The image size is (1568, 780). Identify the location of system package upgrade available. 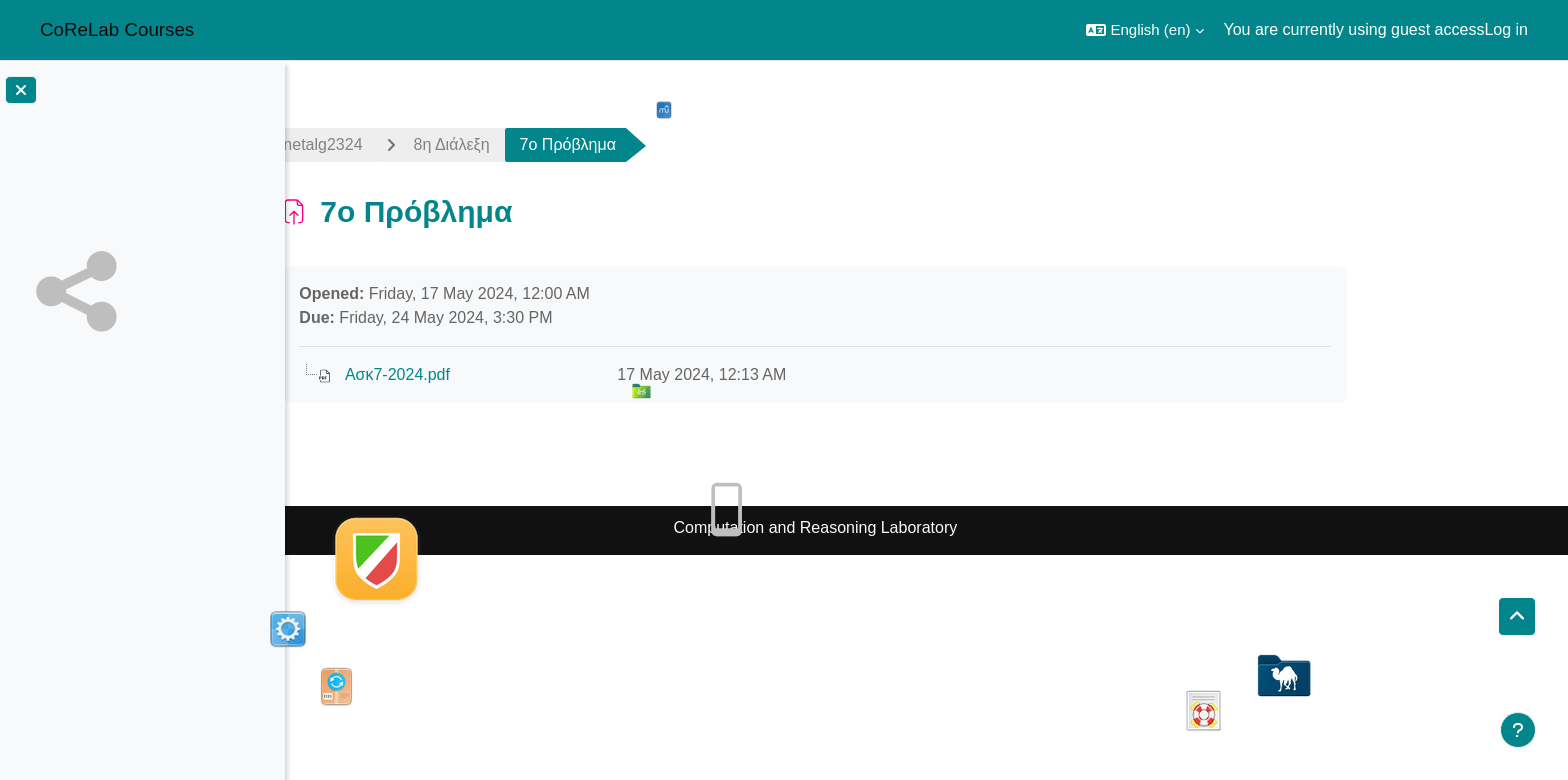
(336, 686).